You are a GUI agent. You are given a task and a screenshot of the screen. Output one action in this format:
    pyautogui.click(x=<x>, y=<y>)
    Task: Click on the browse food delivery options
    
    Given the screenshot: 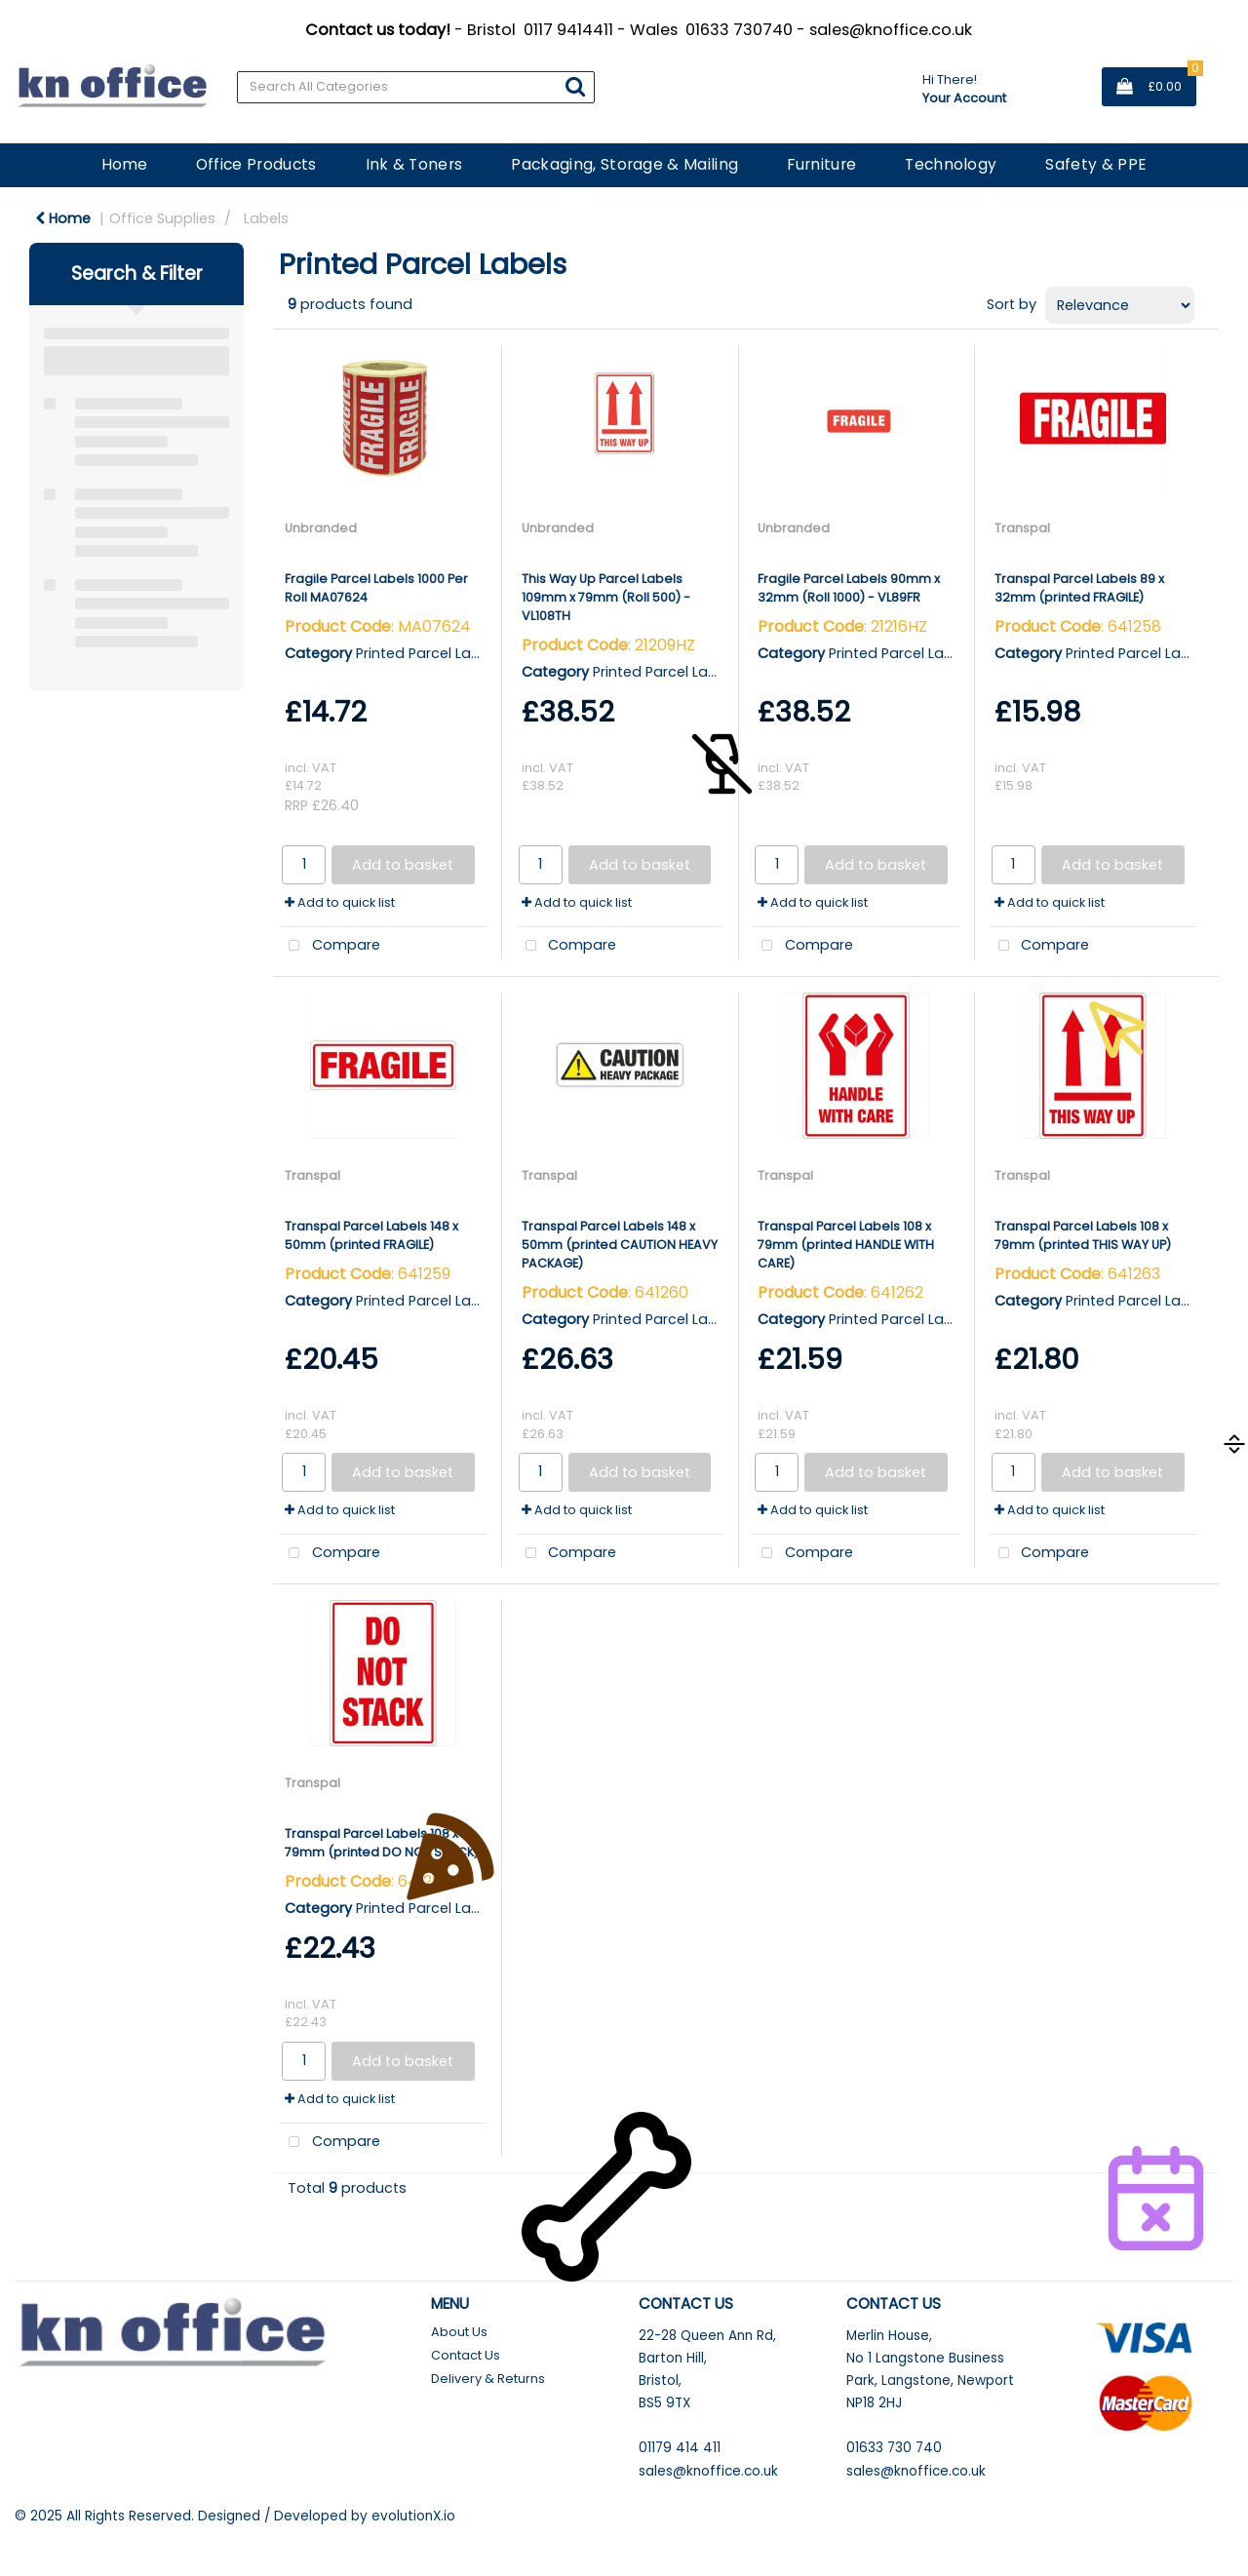 What is the action you would take?
    pyautogui.click(x=450, y=1856)
    